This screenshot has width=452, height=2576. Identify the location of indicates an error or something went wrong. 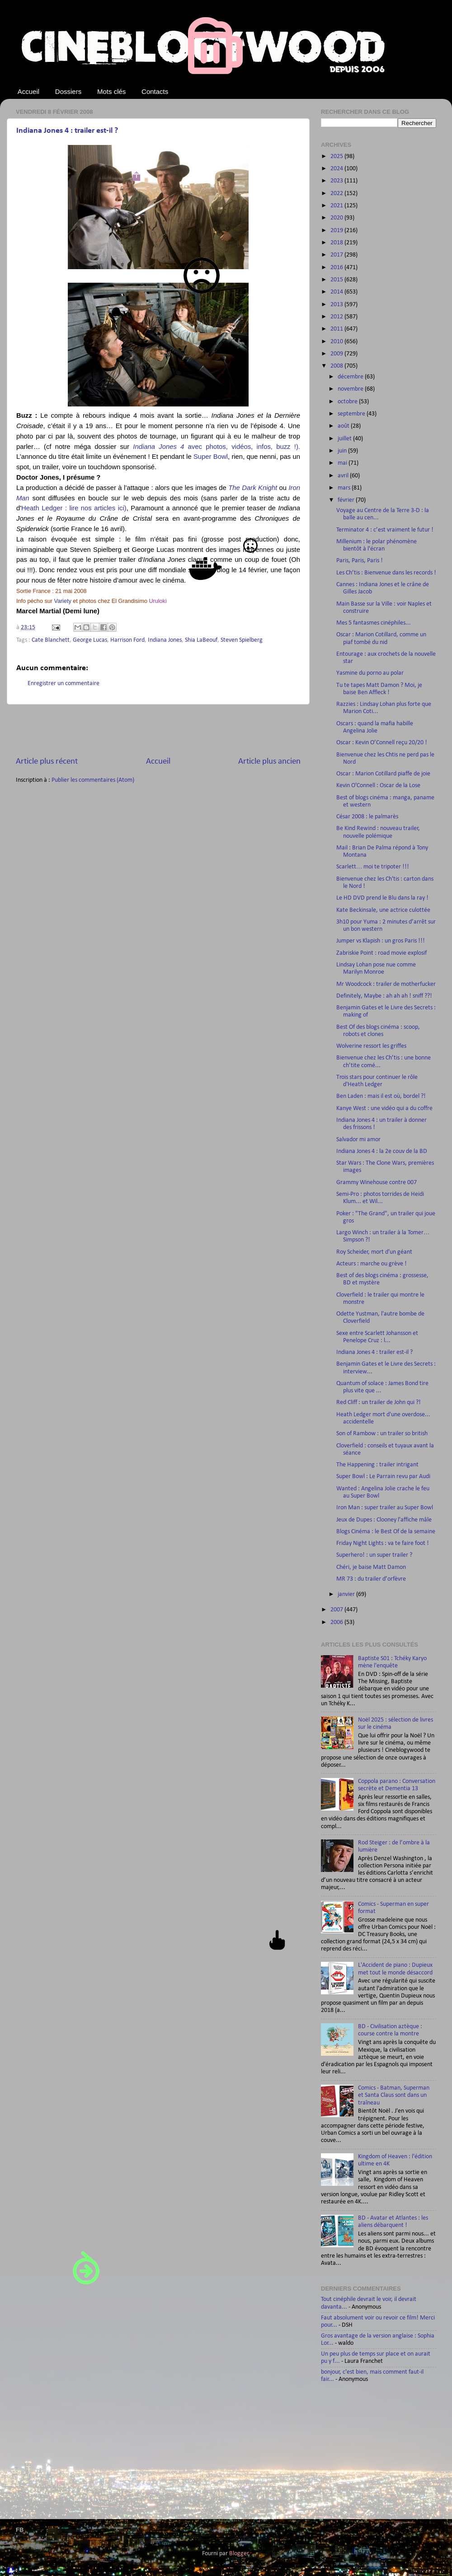
(250, 546).